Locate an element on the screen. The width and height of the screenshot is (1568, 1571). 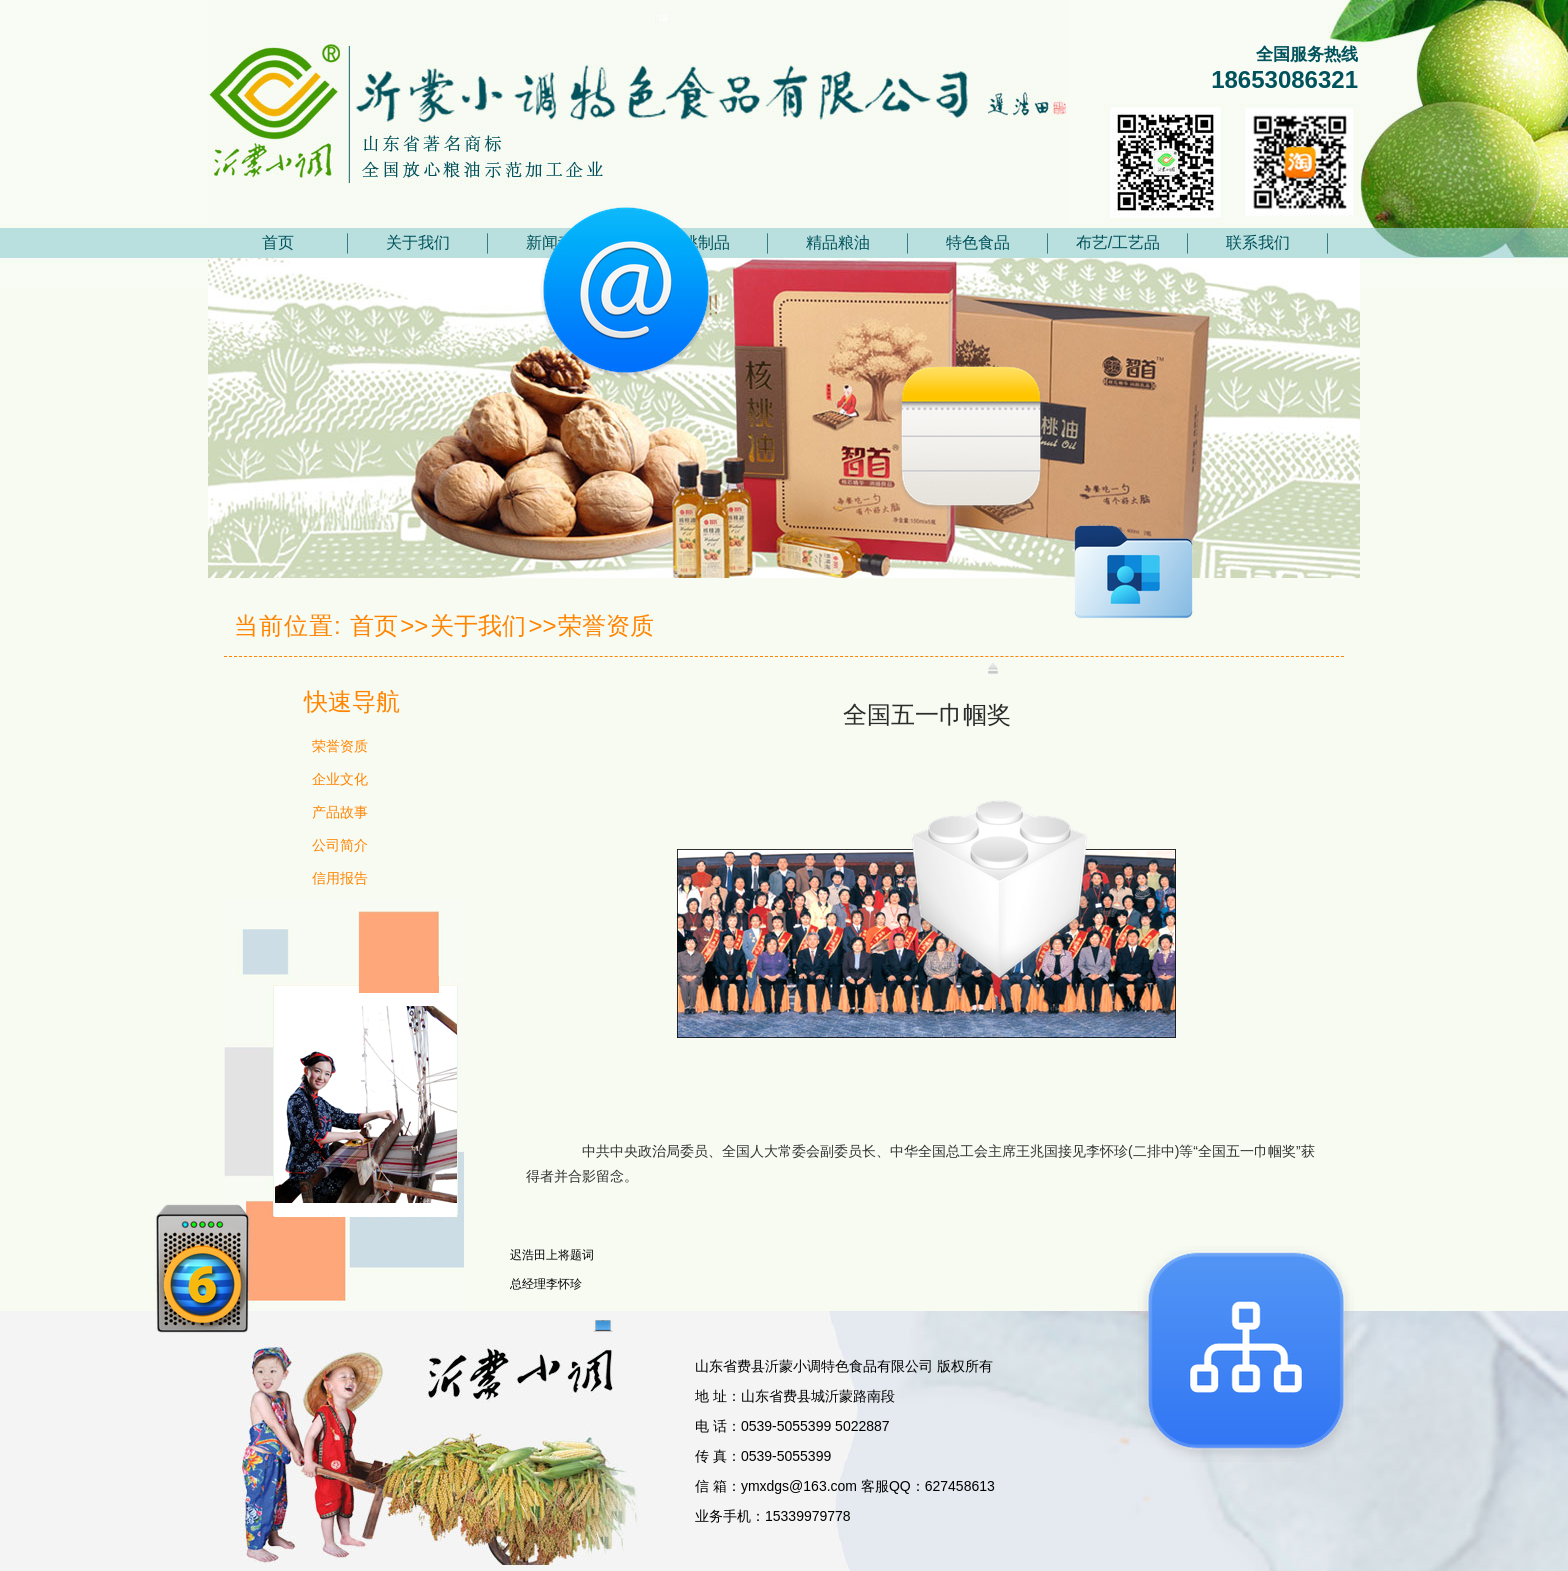
eject a disc or removable media is located at coordinates (993, 668).